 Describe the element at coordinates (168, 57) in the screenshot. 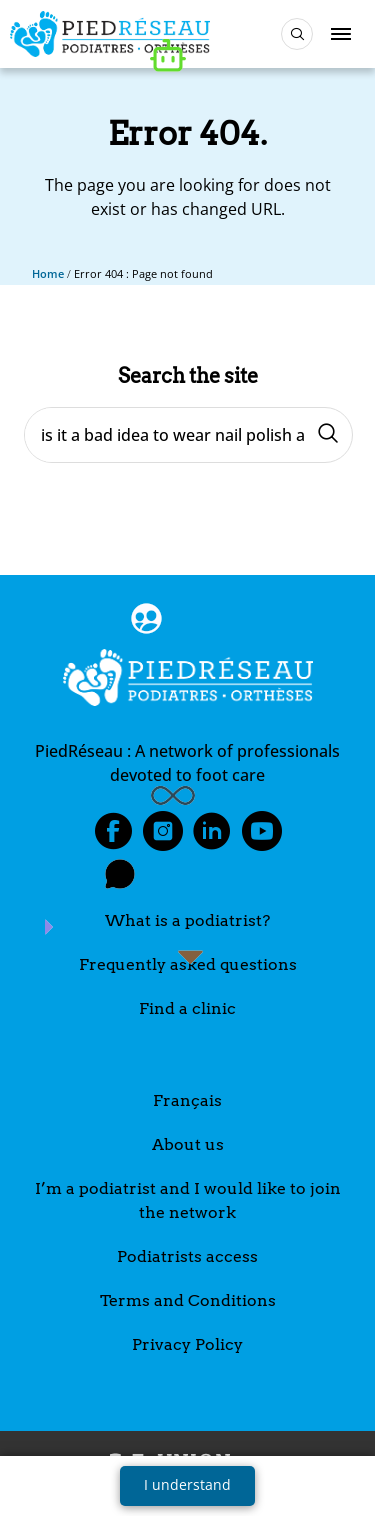

I see `view dependabot alerts and automated dependency updates` at that location.